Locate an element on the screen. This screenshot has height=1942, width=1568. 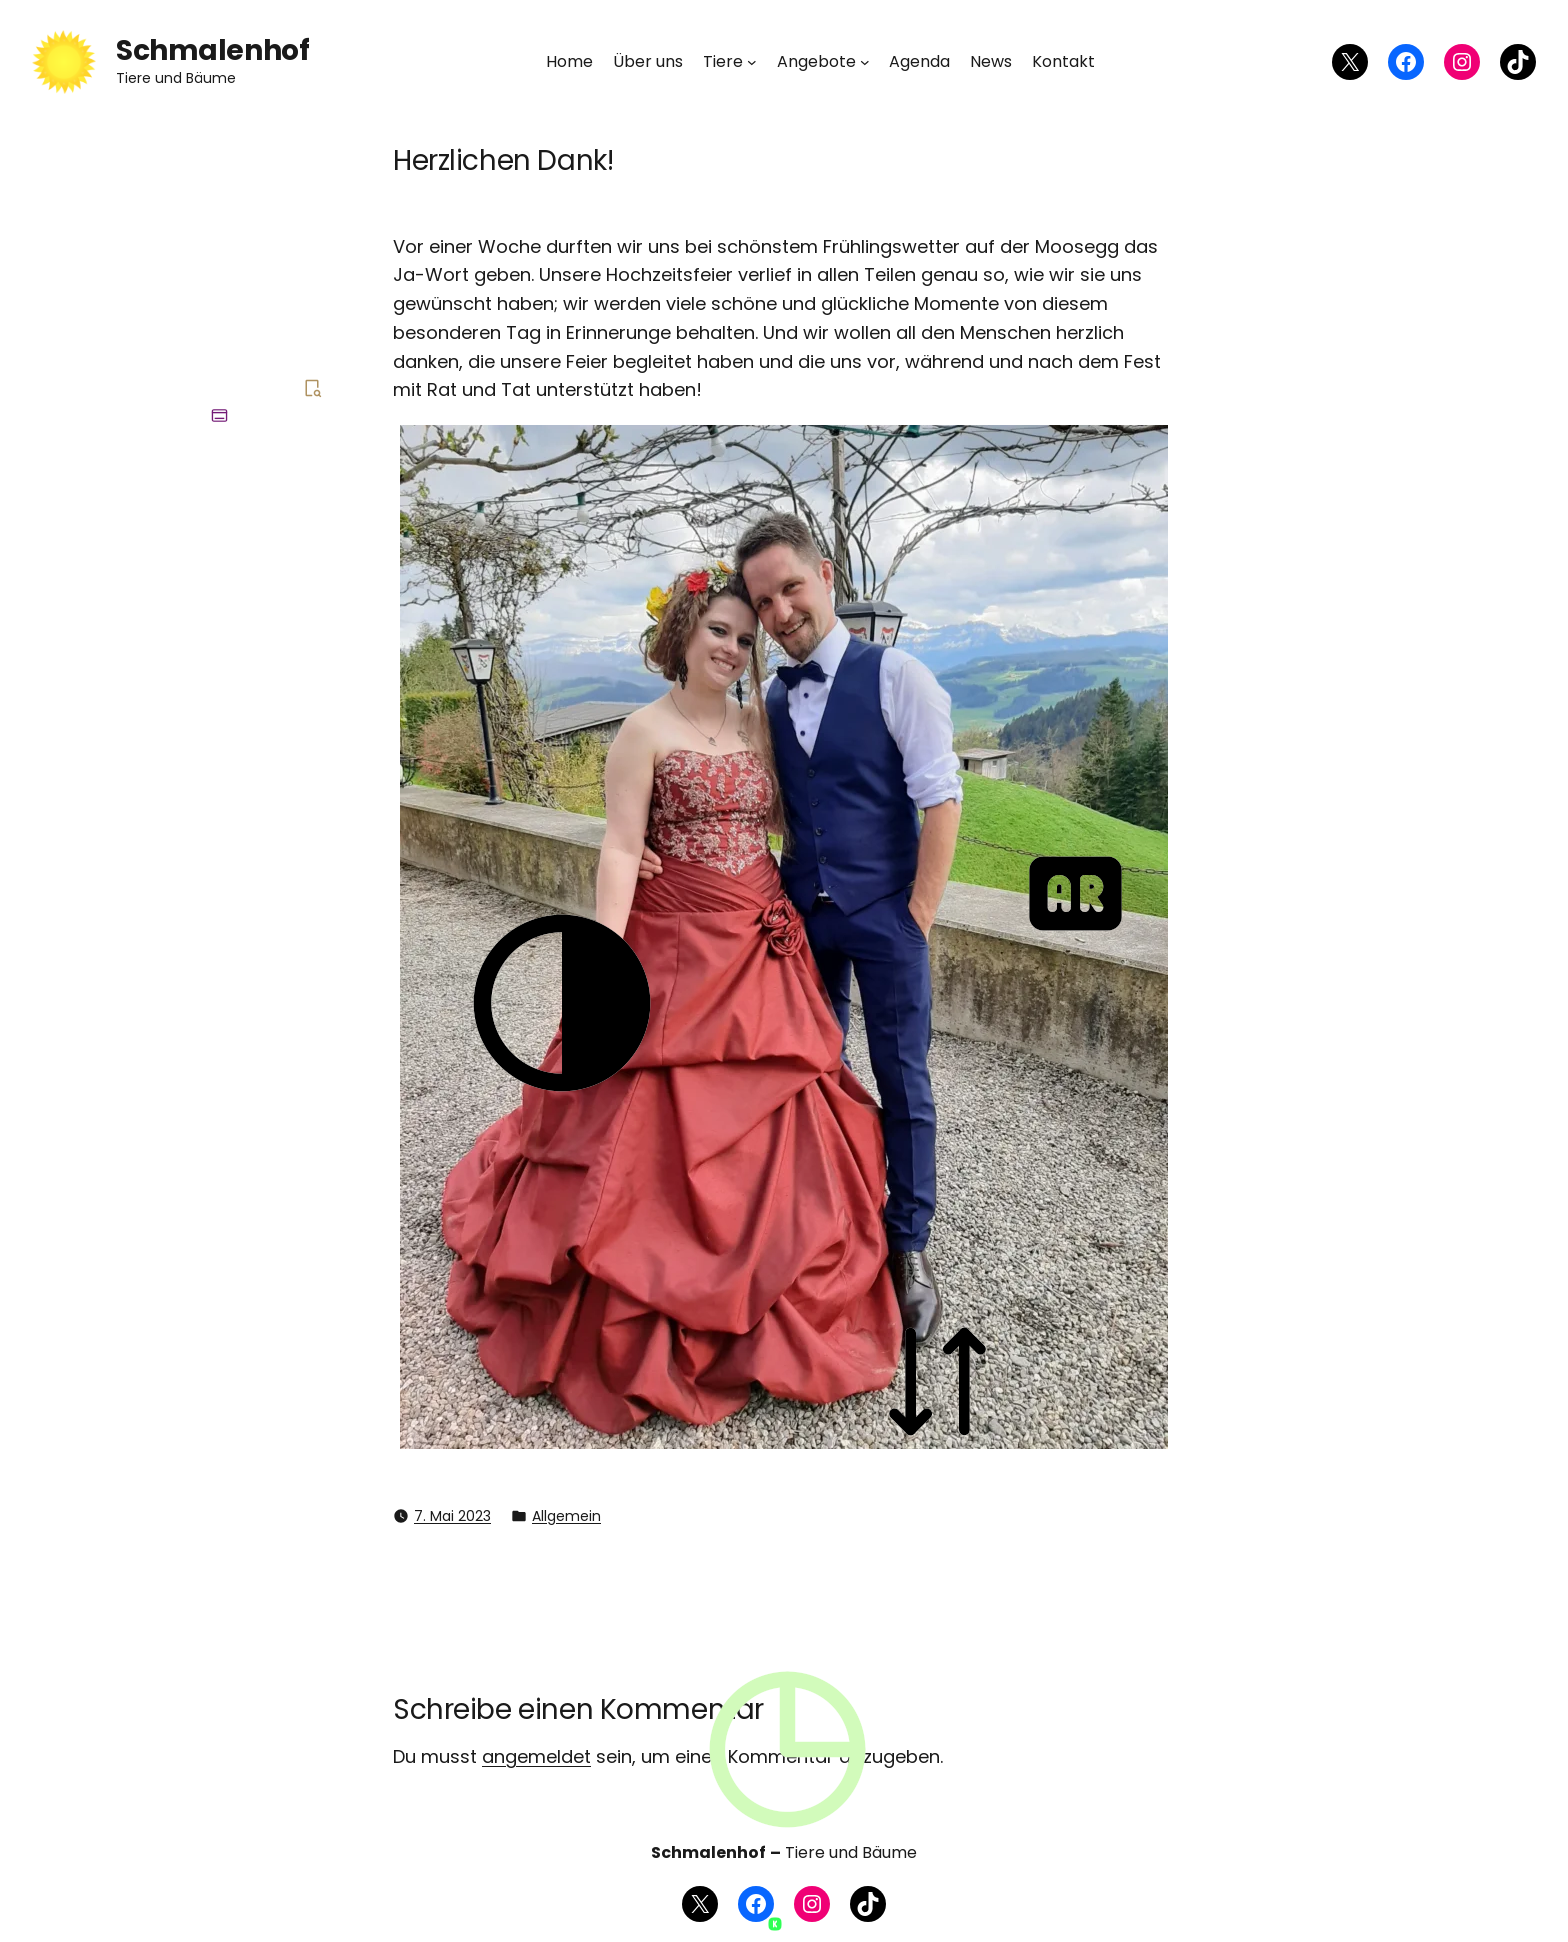
access the dock or taskbar is located at coordinates (219, 415).